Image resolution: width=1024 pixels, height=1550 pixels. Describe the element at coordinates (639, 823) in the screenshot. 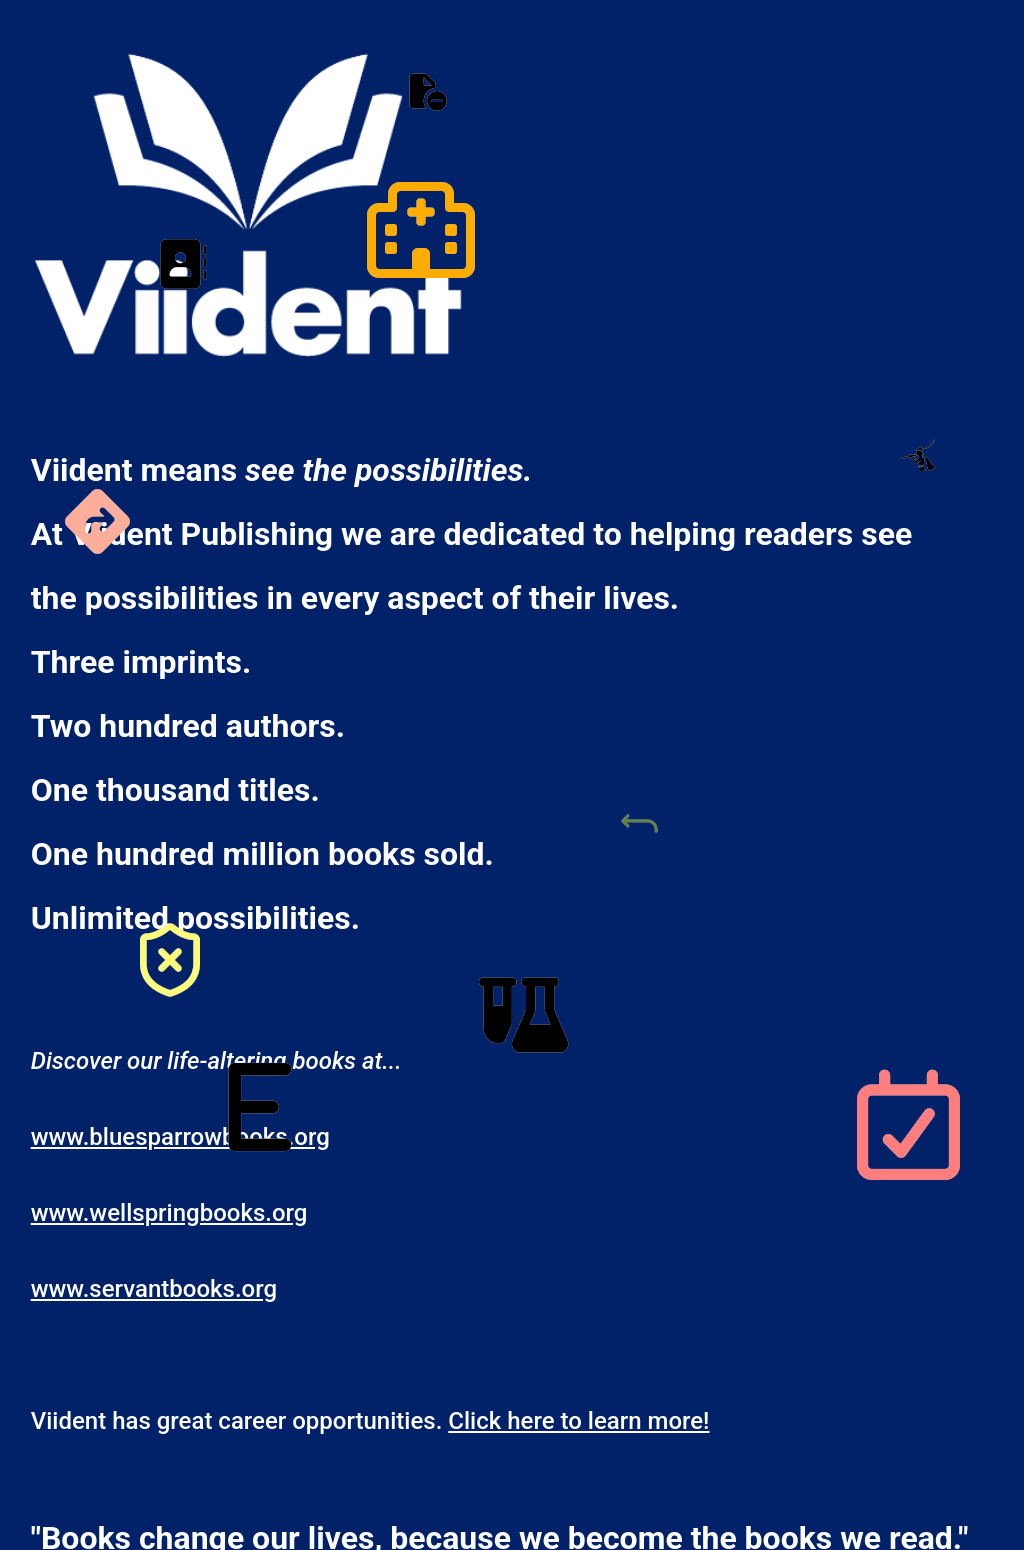

I see `go back to previous screen` at that location.